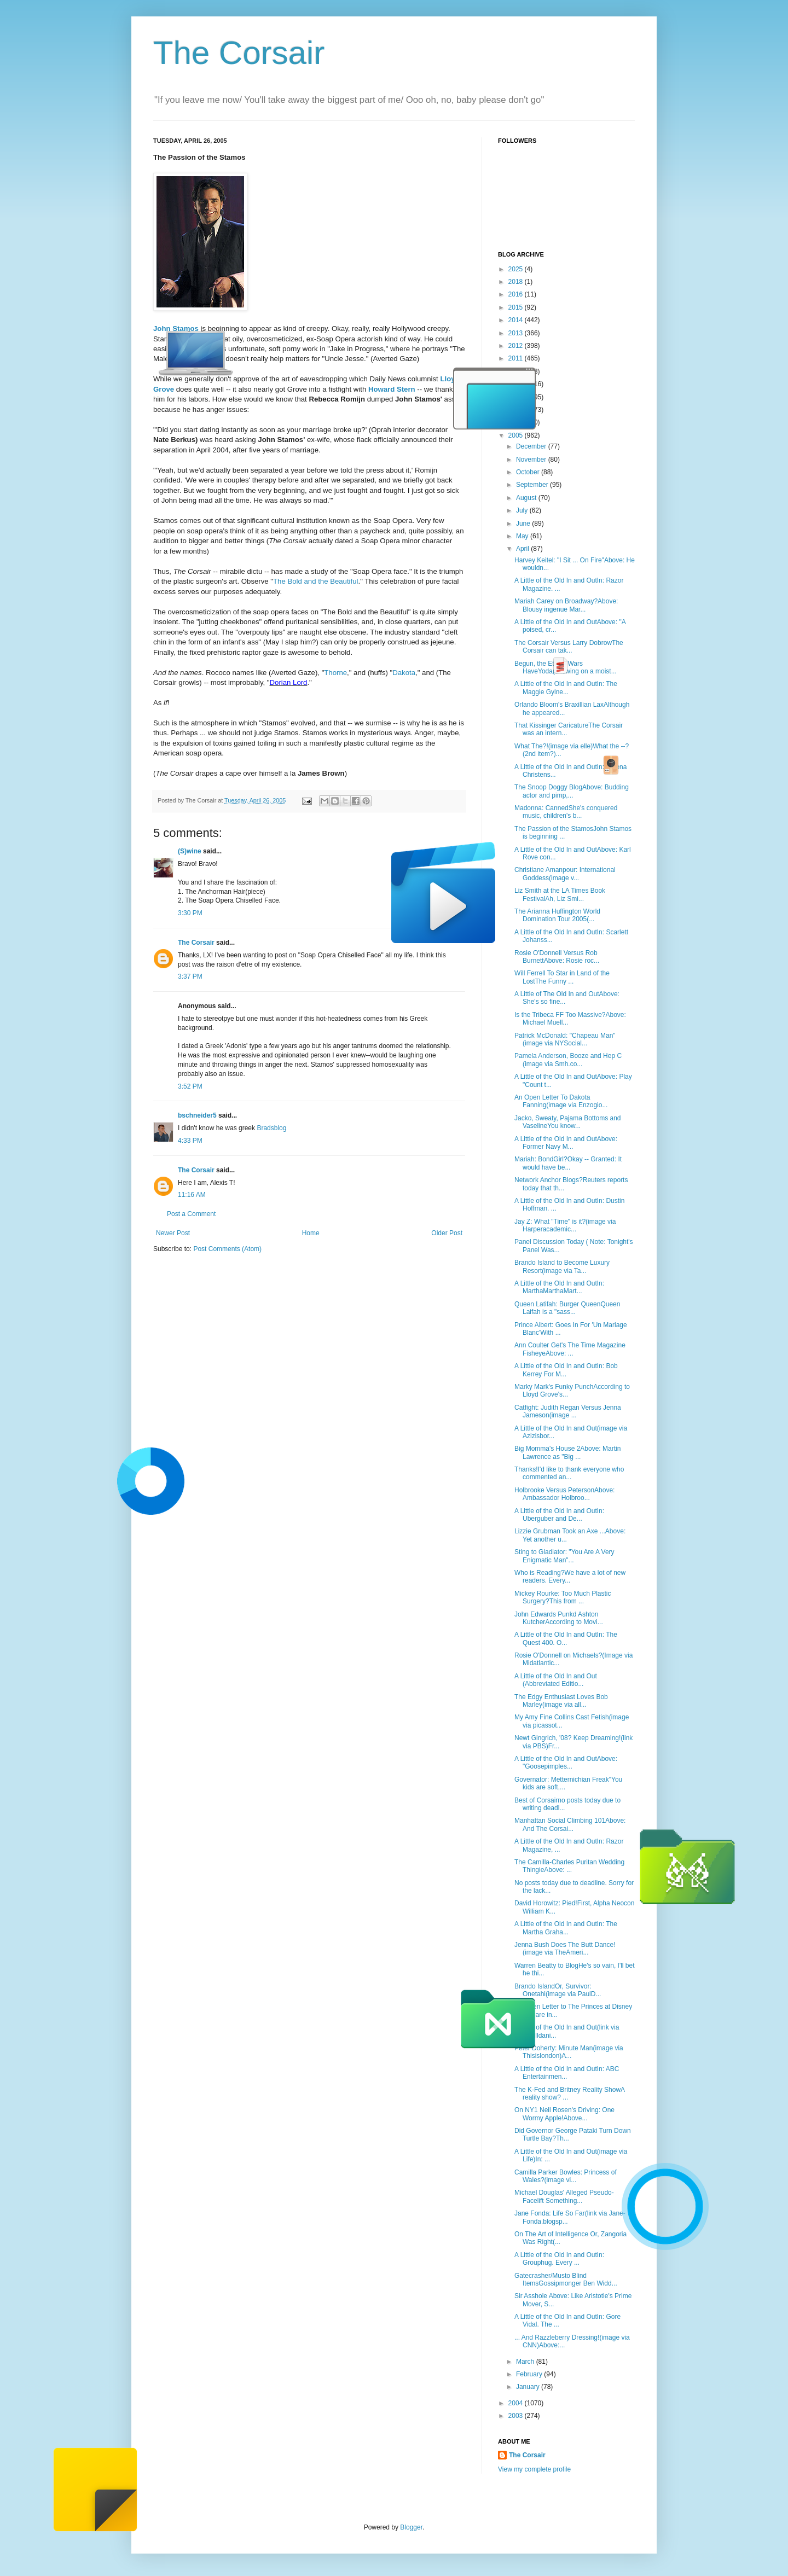 This screenshot has width=788, height=2576. I want to click on package manager is processing or waiting, so click(611, 765).